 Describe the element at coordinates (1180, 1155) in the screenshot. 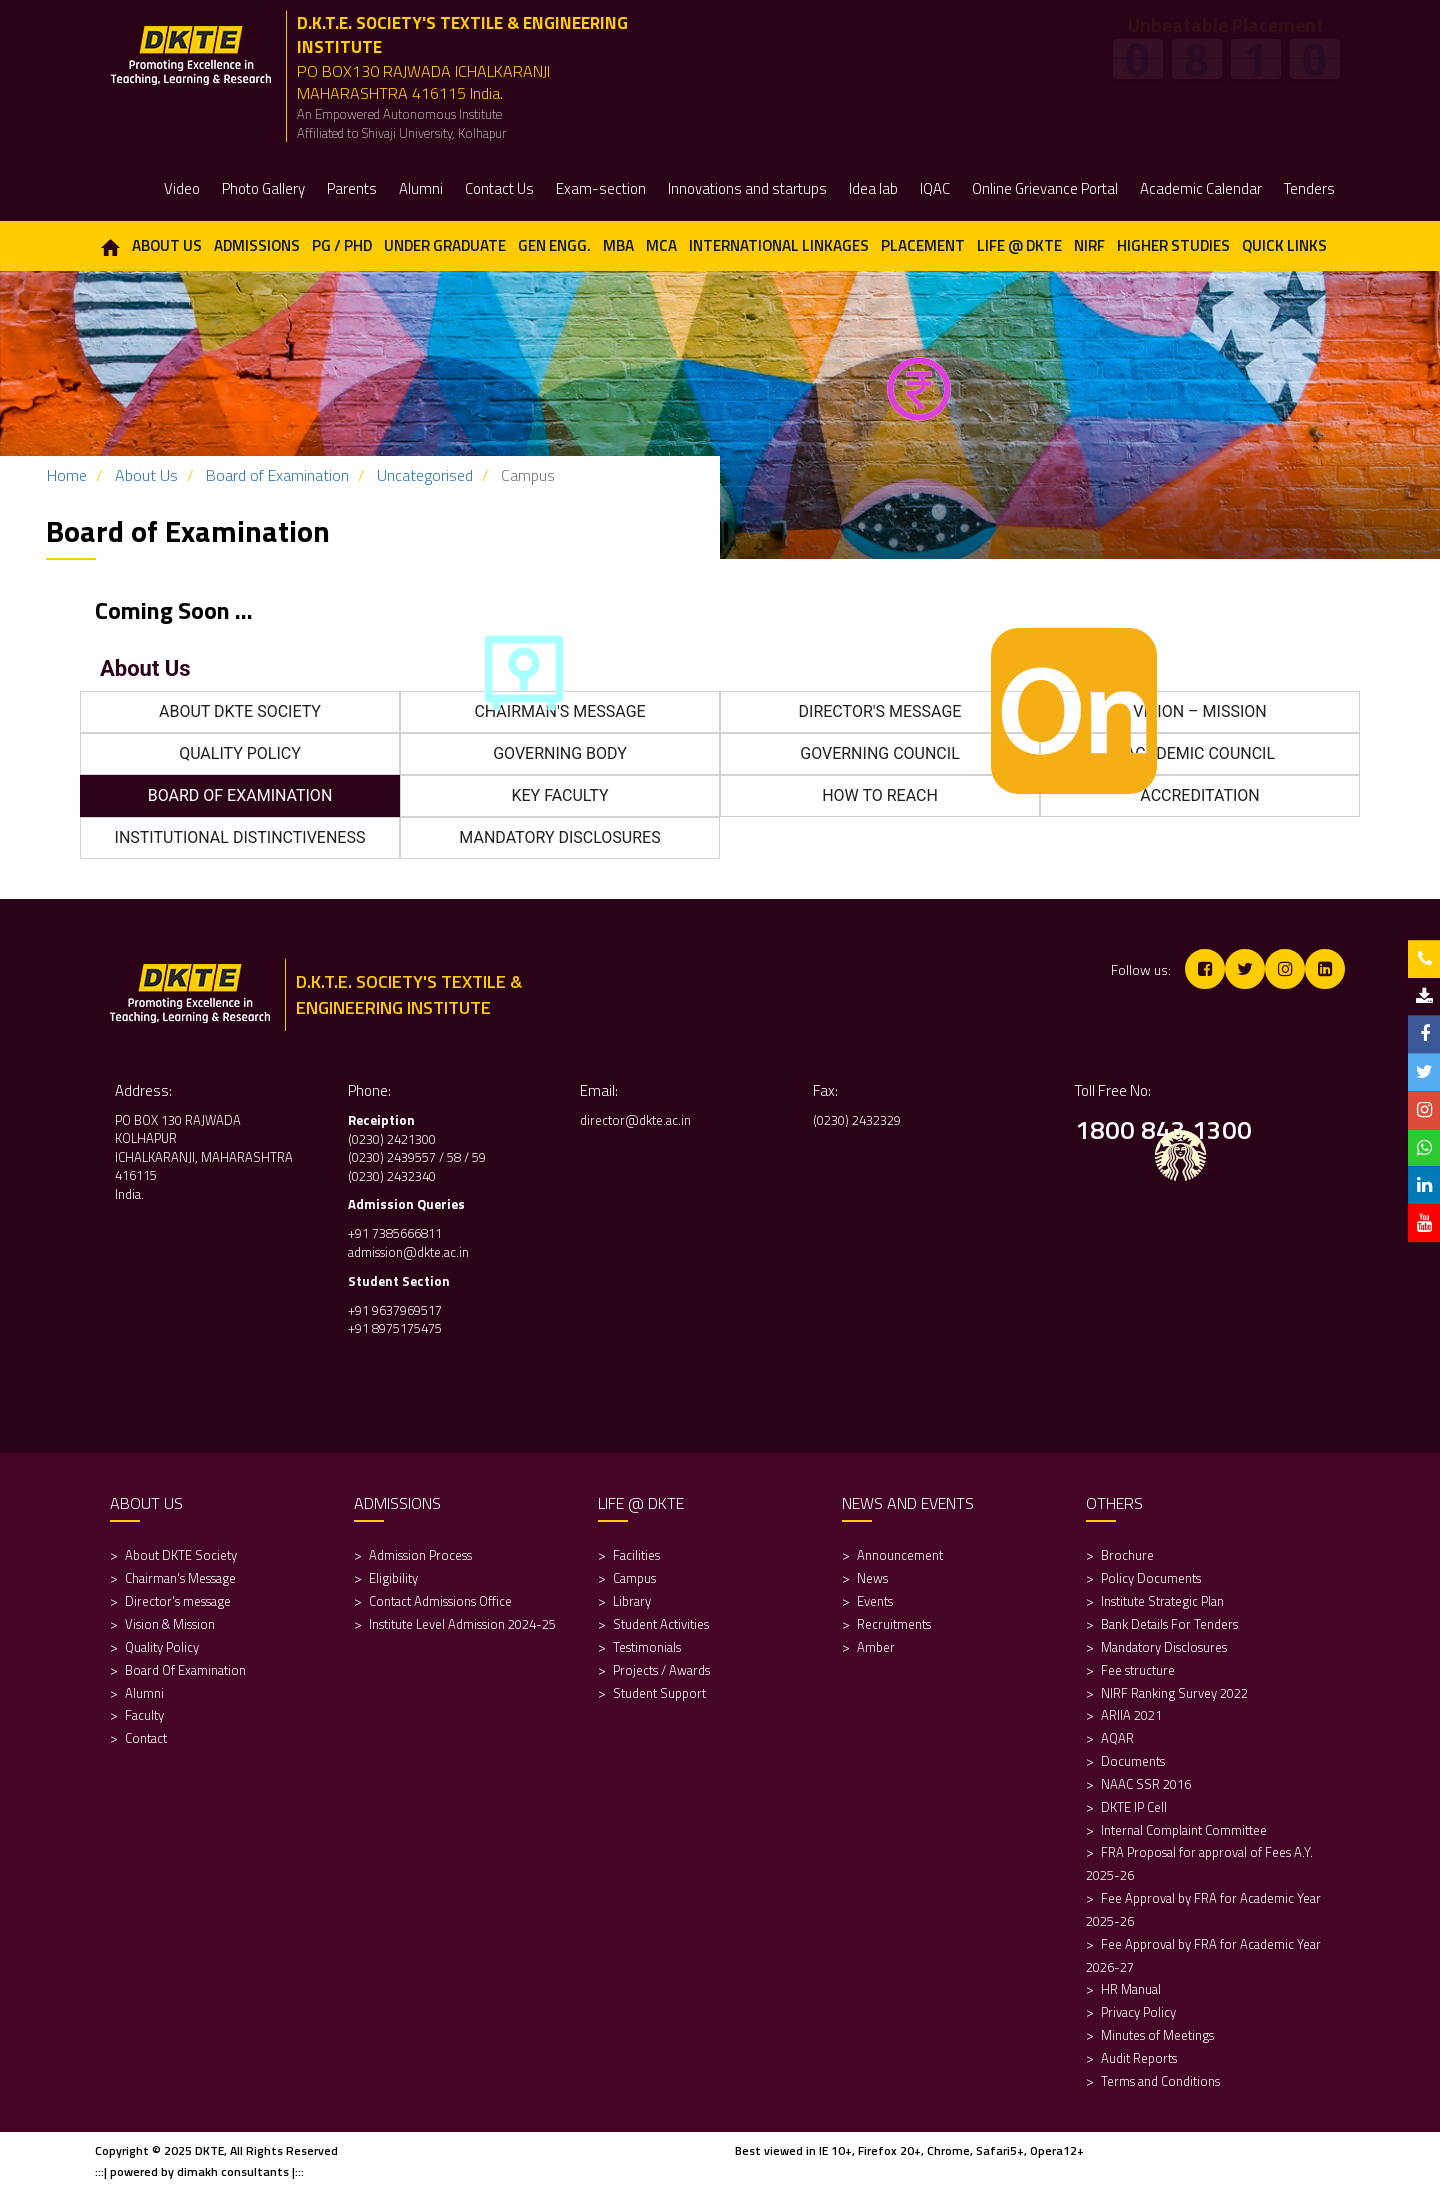

I see `open the Starbucks app` at that location.